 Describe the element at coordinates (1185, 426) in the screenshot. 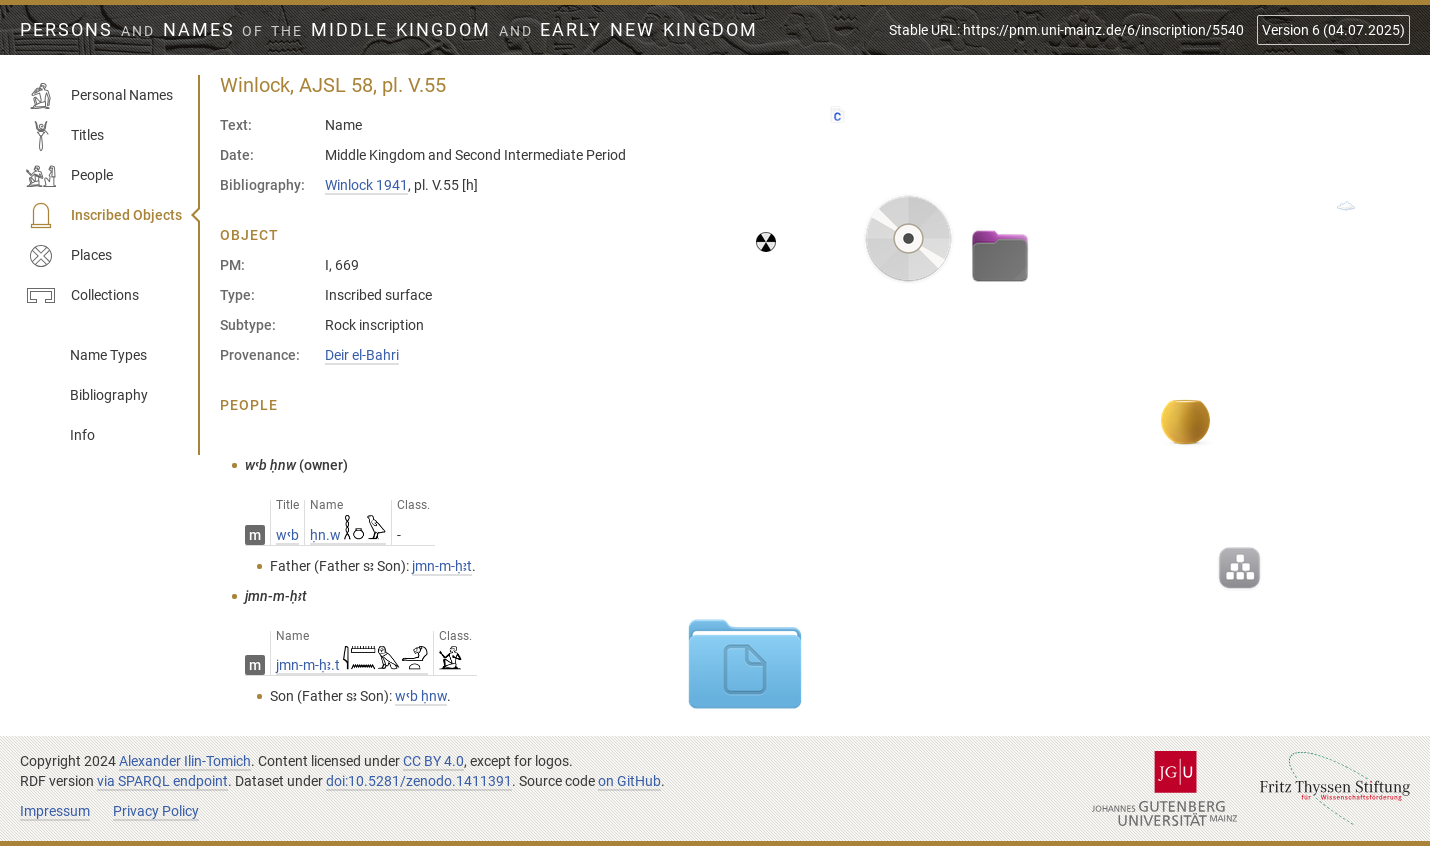

I see `access HomePod mini settings` at that location.